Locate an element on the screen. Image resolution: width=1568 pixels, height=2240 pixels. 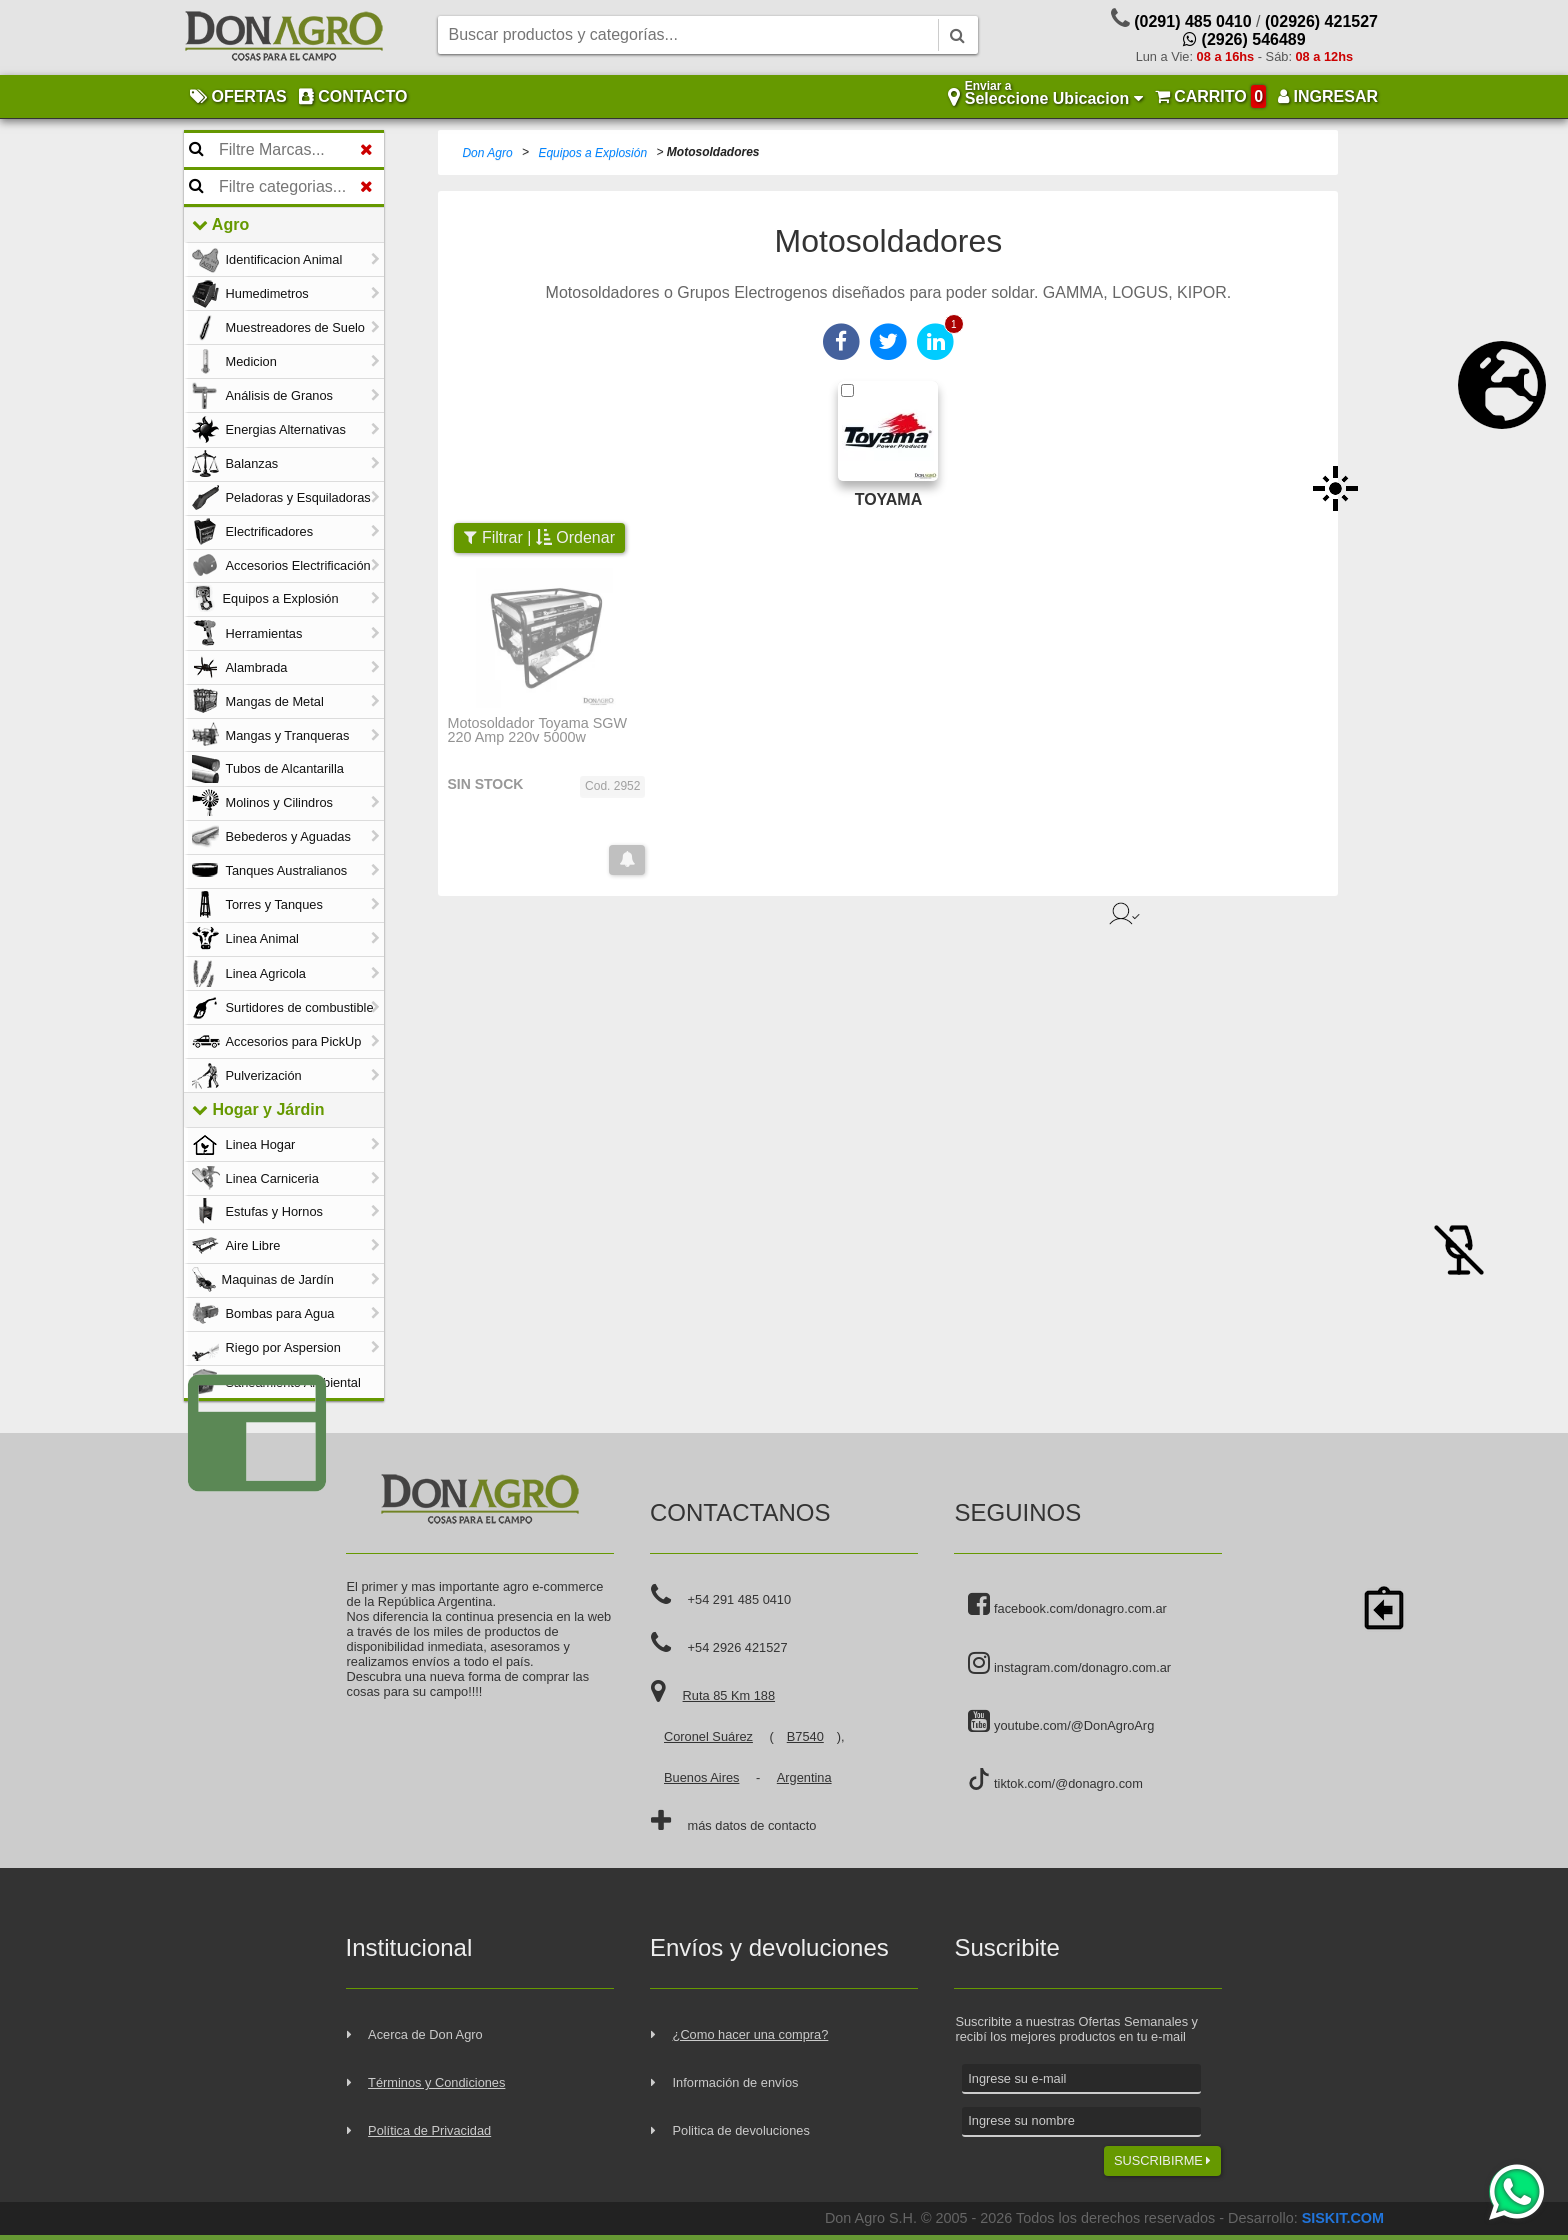
select europe as your region is located at coordinates (1502, 385).